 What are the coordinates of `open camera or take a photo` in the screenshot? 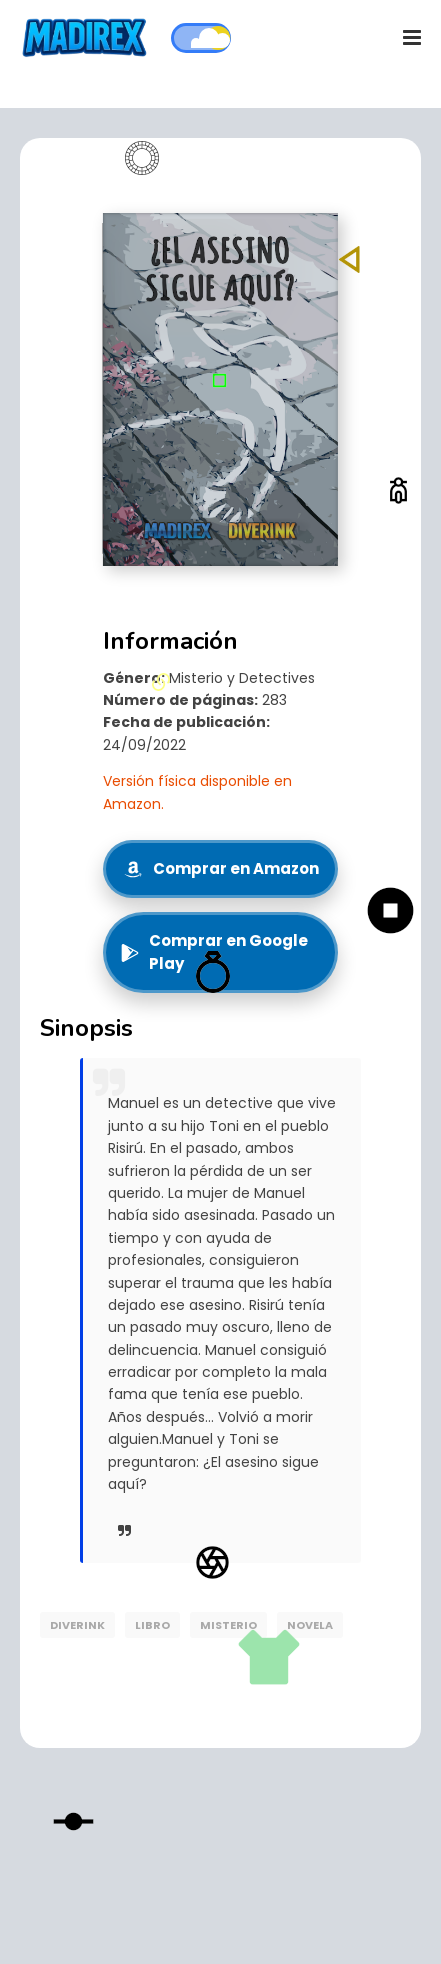 It's located at (212, 1562).